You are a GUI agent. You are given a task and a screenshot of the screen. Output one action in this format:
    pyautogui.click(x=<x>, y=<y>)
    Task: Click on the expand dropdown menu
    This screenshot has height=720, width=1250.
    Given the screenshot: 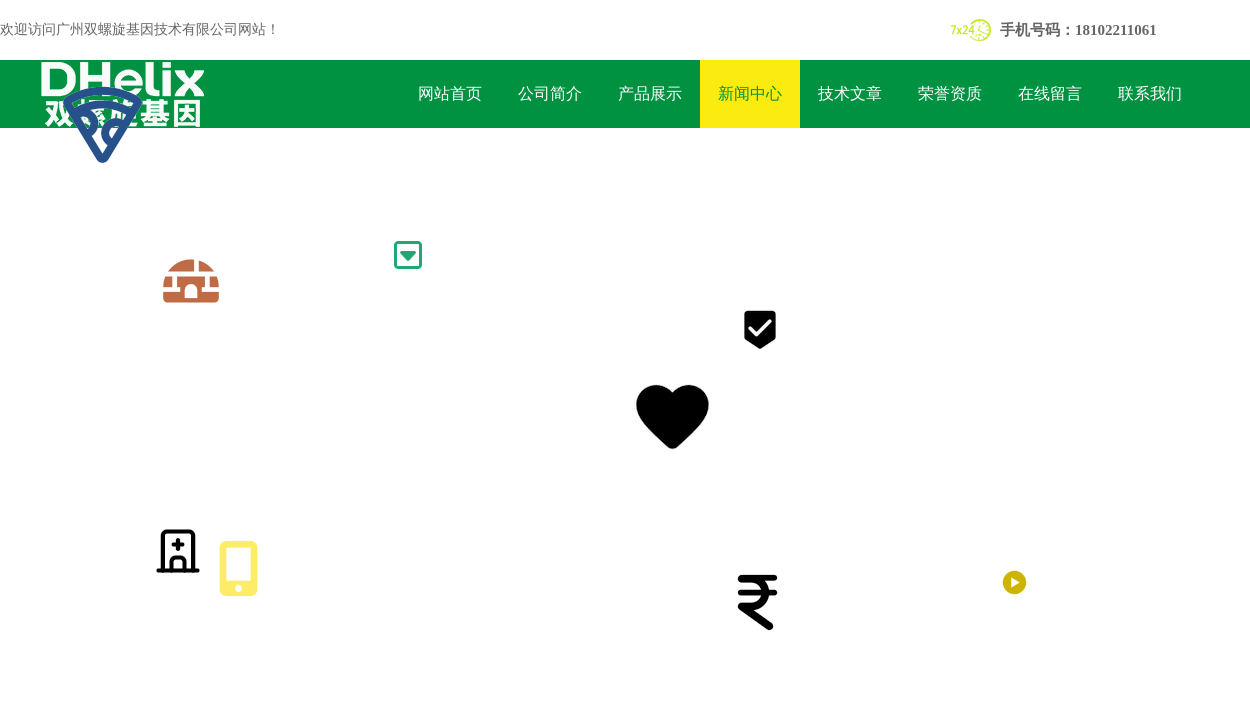 What is the action you would take?
    pyautogui.click(x=408, y=255)
    